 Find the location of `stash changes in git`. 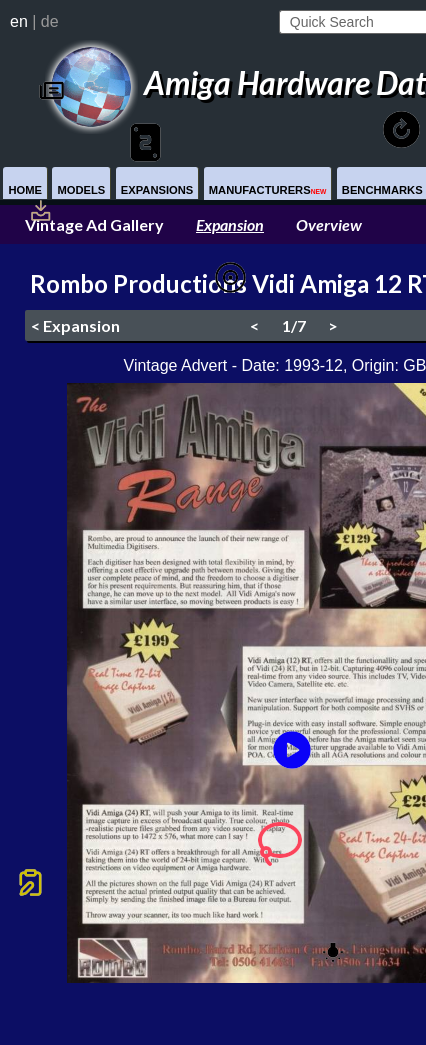

stash changes in git is located at coordinates (41, 210).